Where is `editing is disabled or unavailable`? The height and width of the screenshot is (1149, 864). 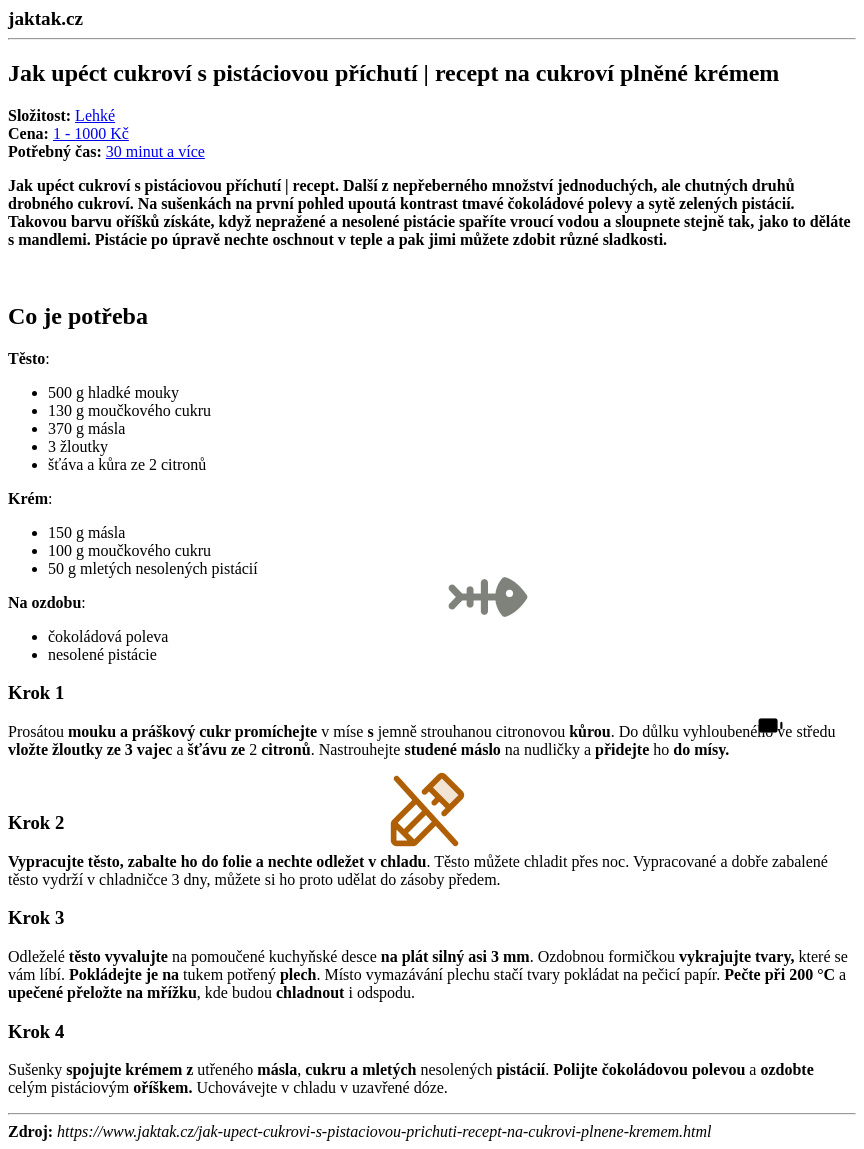 editing is disabled or unavailable is located at coordinates (426, 811).